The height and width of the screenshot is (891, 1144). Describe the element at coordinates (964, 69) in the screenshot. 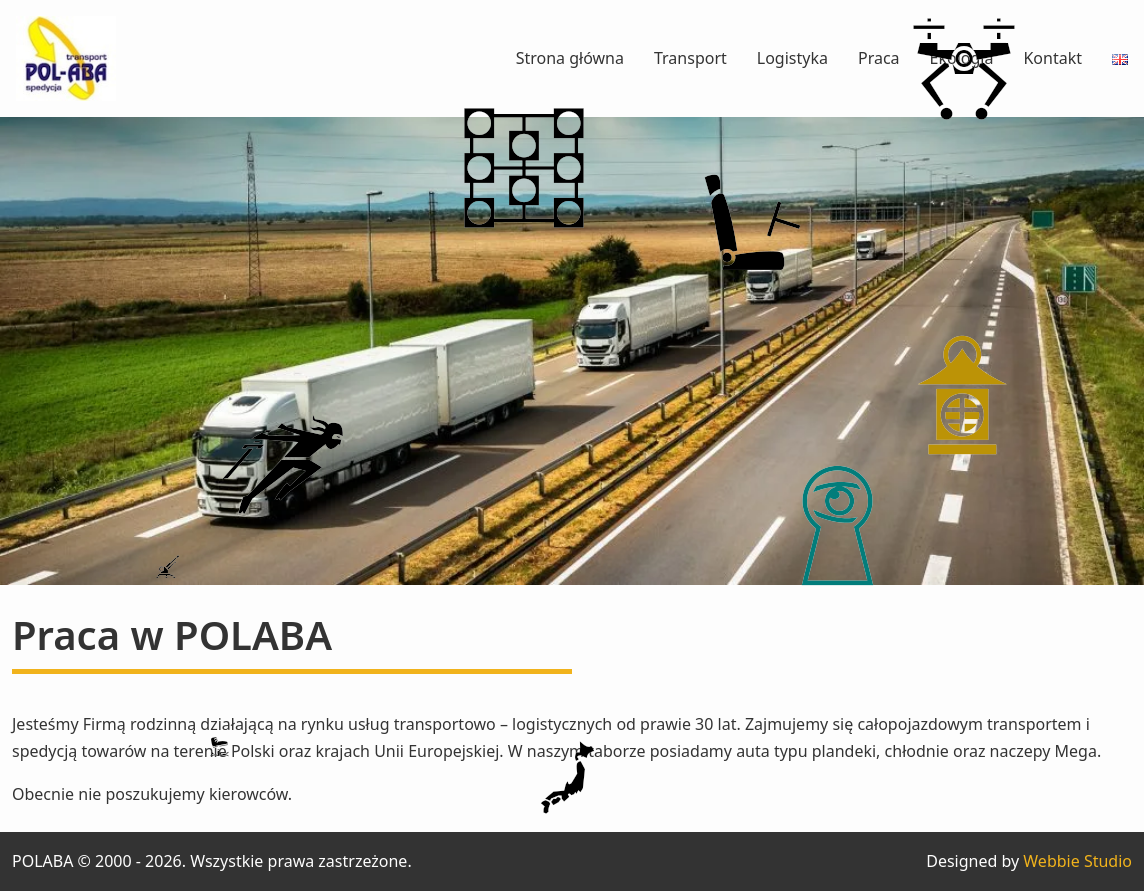

I see `track your drone delivery status` at that location.